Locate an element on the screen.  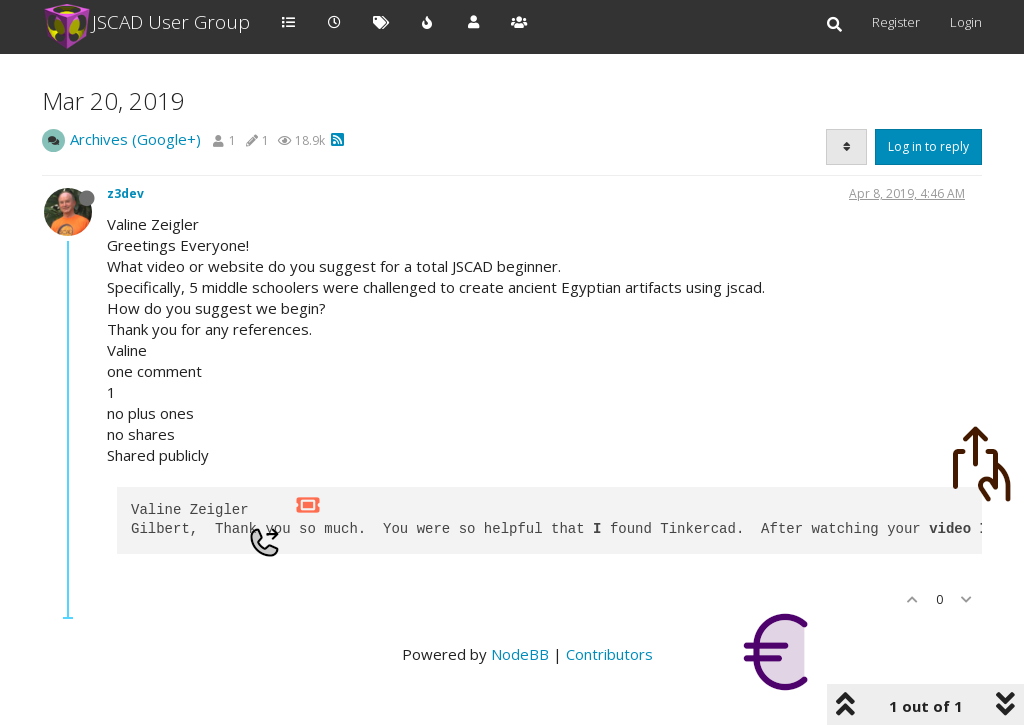
view your tickets or passes is located at coordinates (308, 505).